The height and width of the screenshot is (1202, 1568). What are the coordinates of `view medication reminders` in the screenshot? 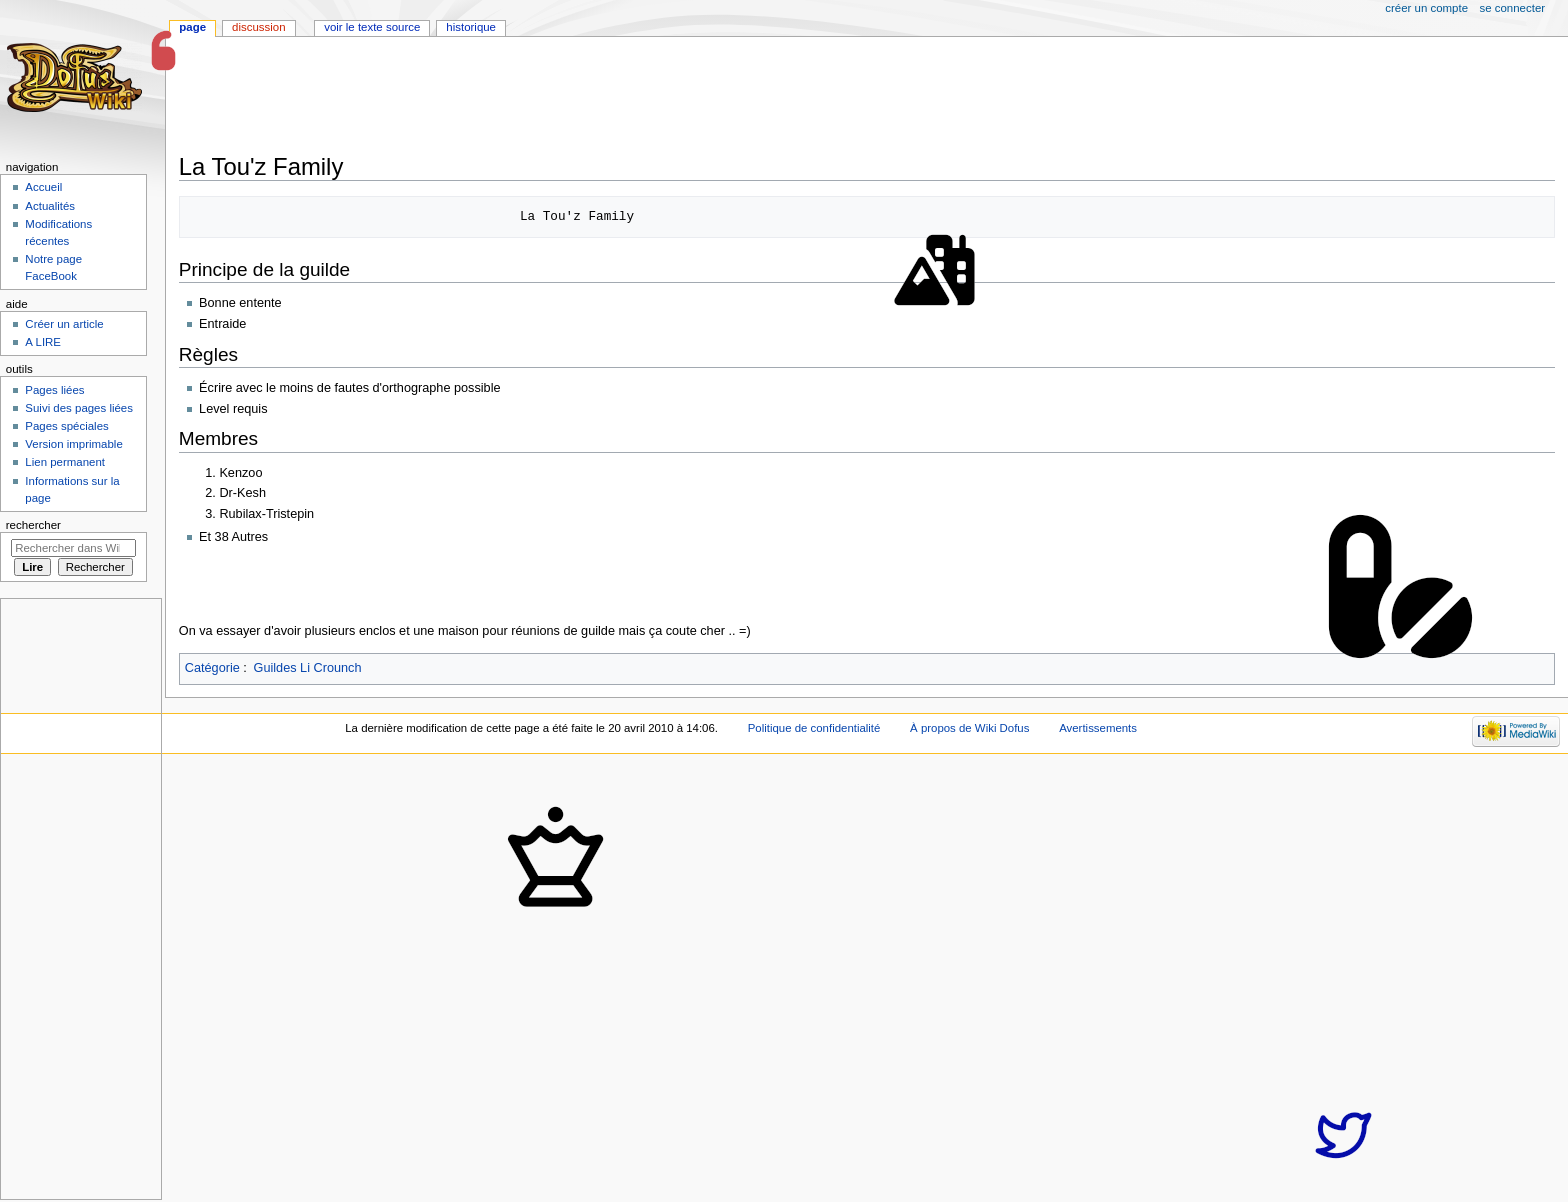 It's located at (1400, 586).